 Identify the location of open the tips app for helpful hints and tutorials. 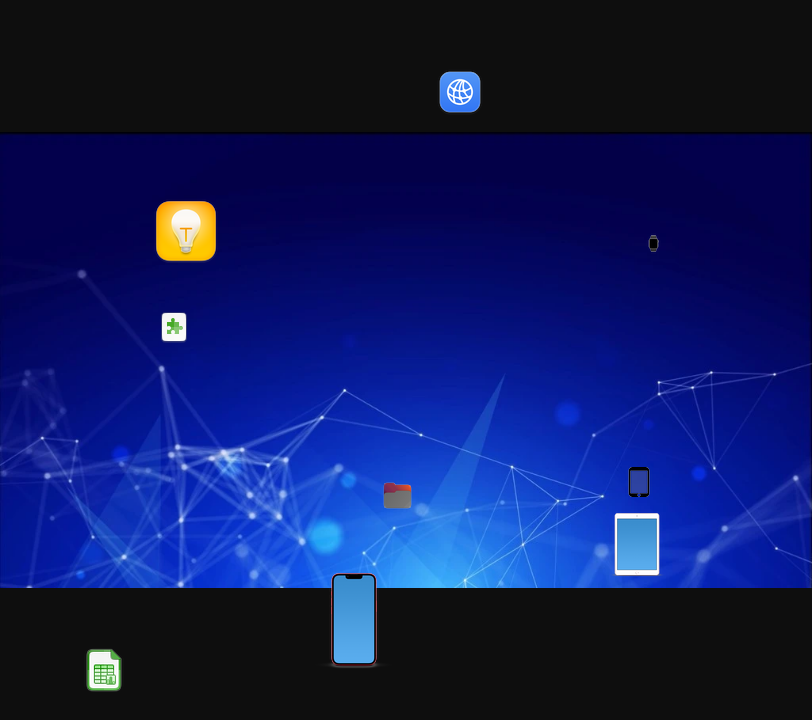
(186, 231).